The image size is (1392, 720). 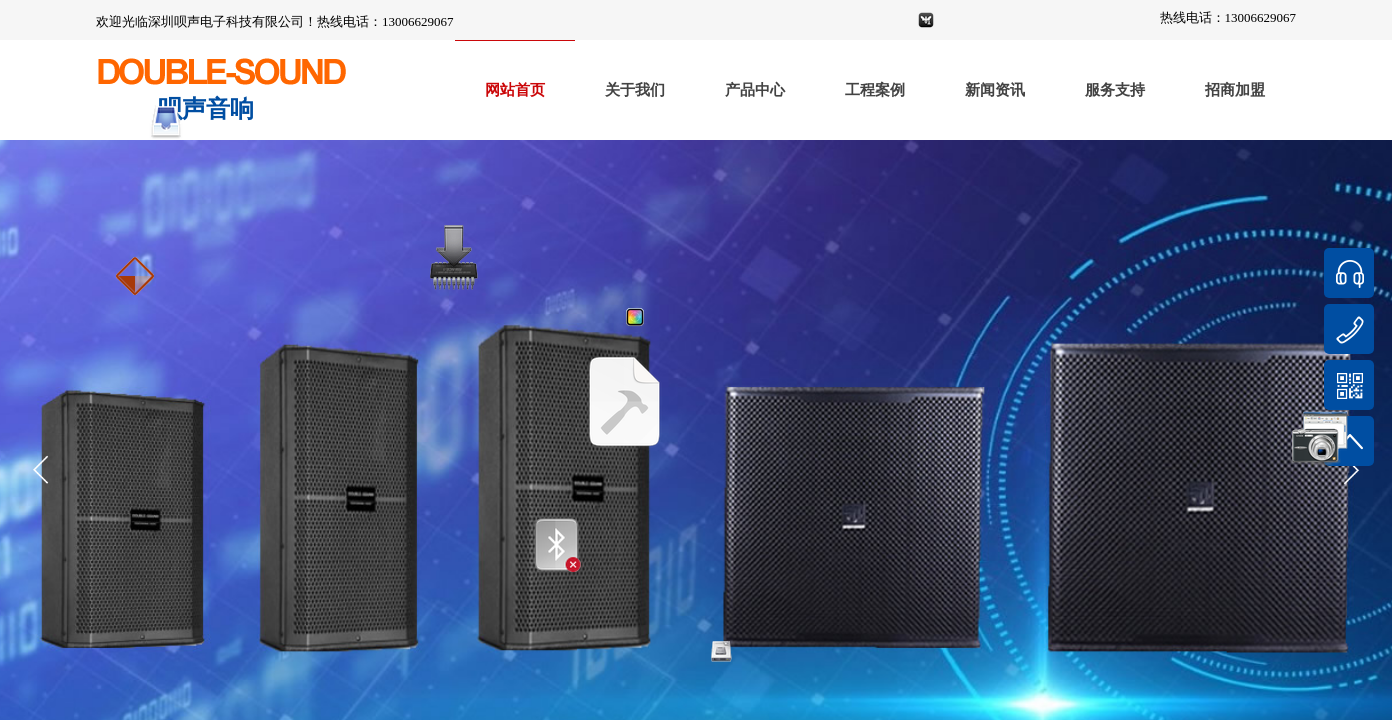 What do you see at coordinates (556, 544) in the screenshot?
I see `bluetooth is currently disabled` at bounding box center [556, 544].